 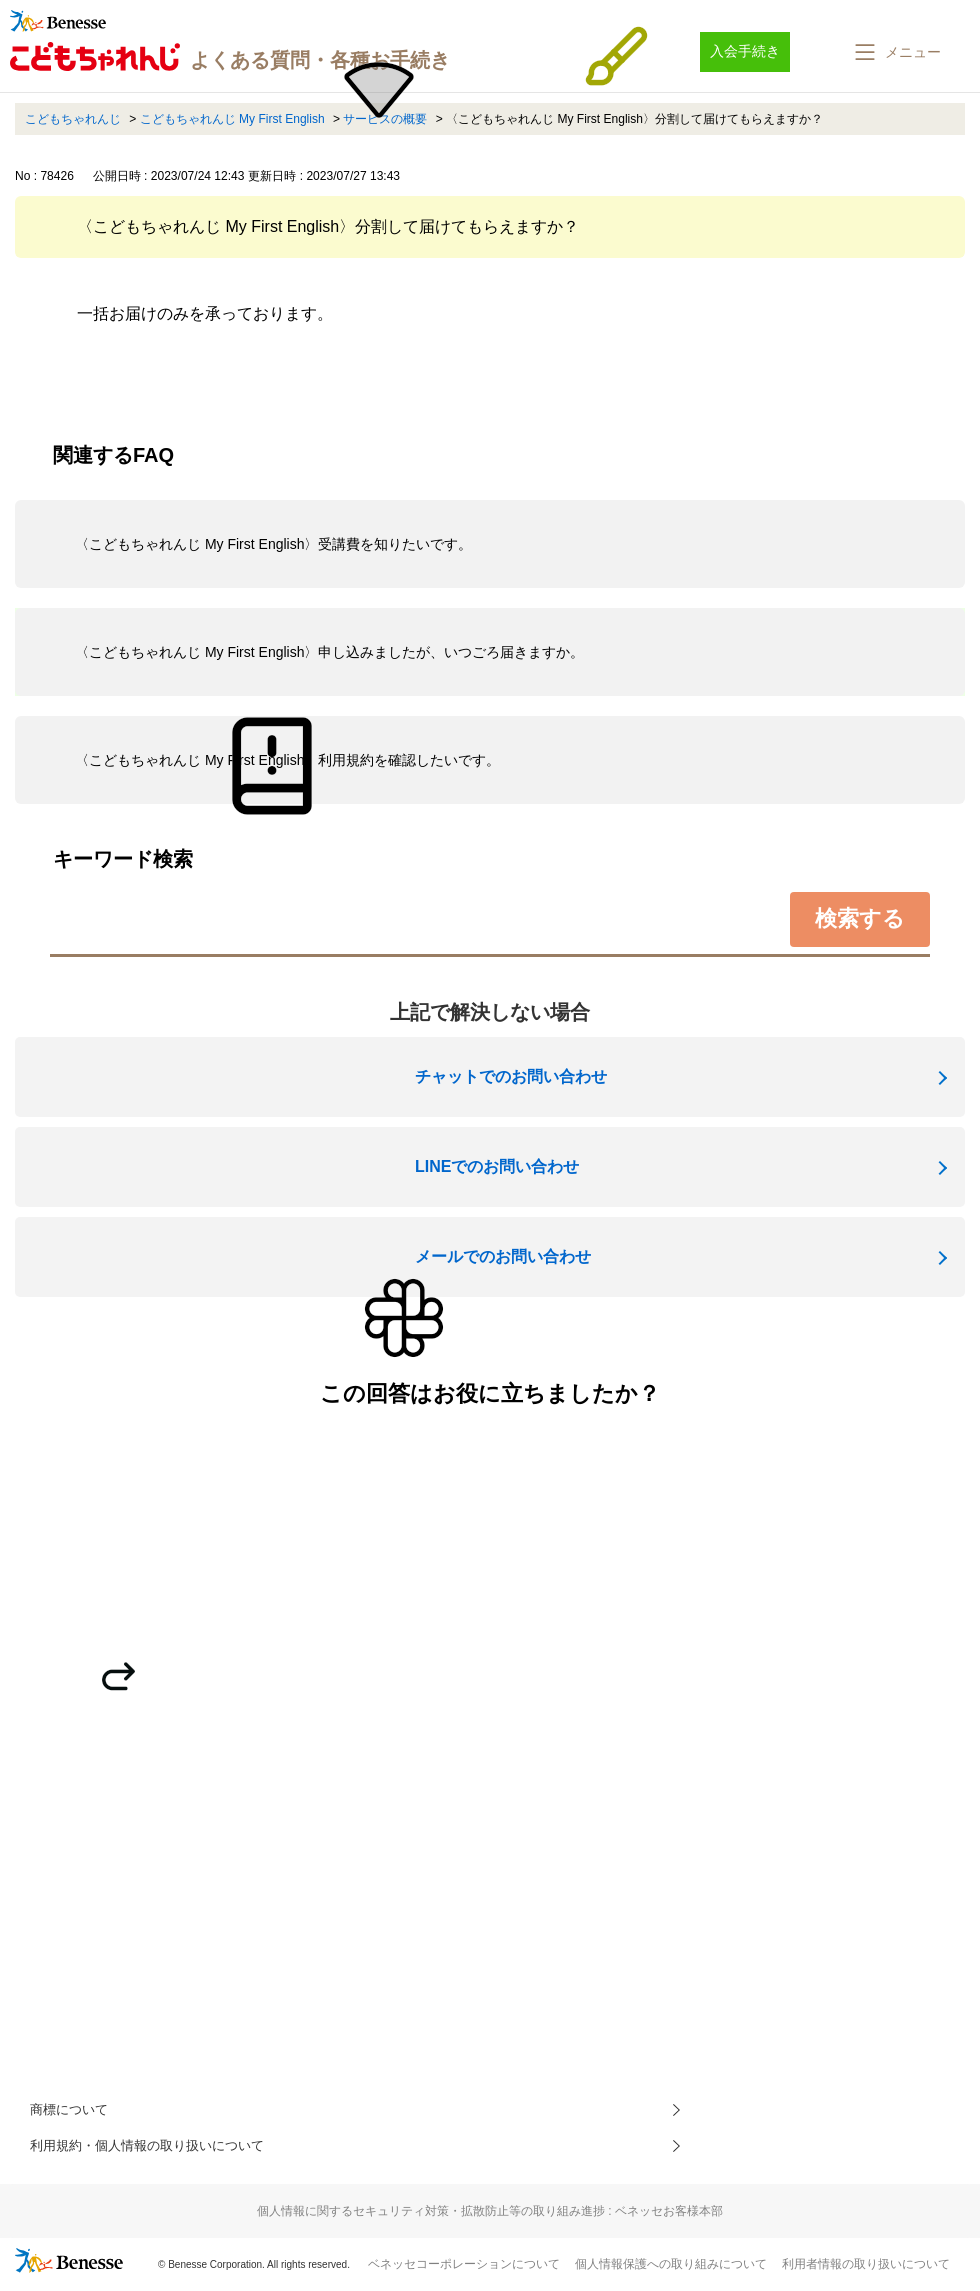 I want to click on redo or repeat last action, so click(x=118, y=1677).